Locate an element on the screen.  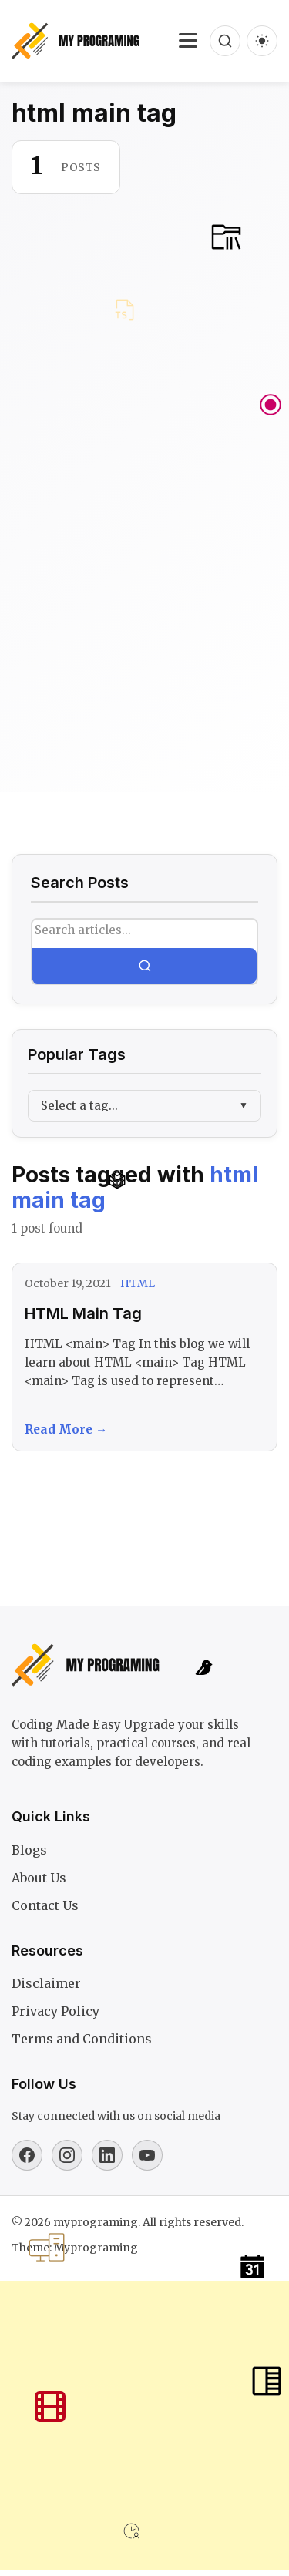
toggle between split-screen or half-view mode is located at coordinates (267, 2381).